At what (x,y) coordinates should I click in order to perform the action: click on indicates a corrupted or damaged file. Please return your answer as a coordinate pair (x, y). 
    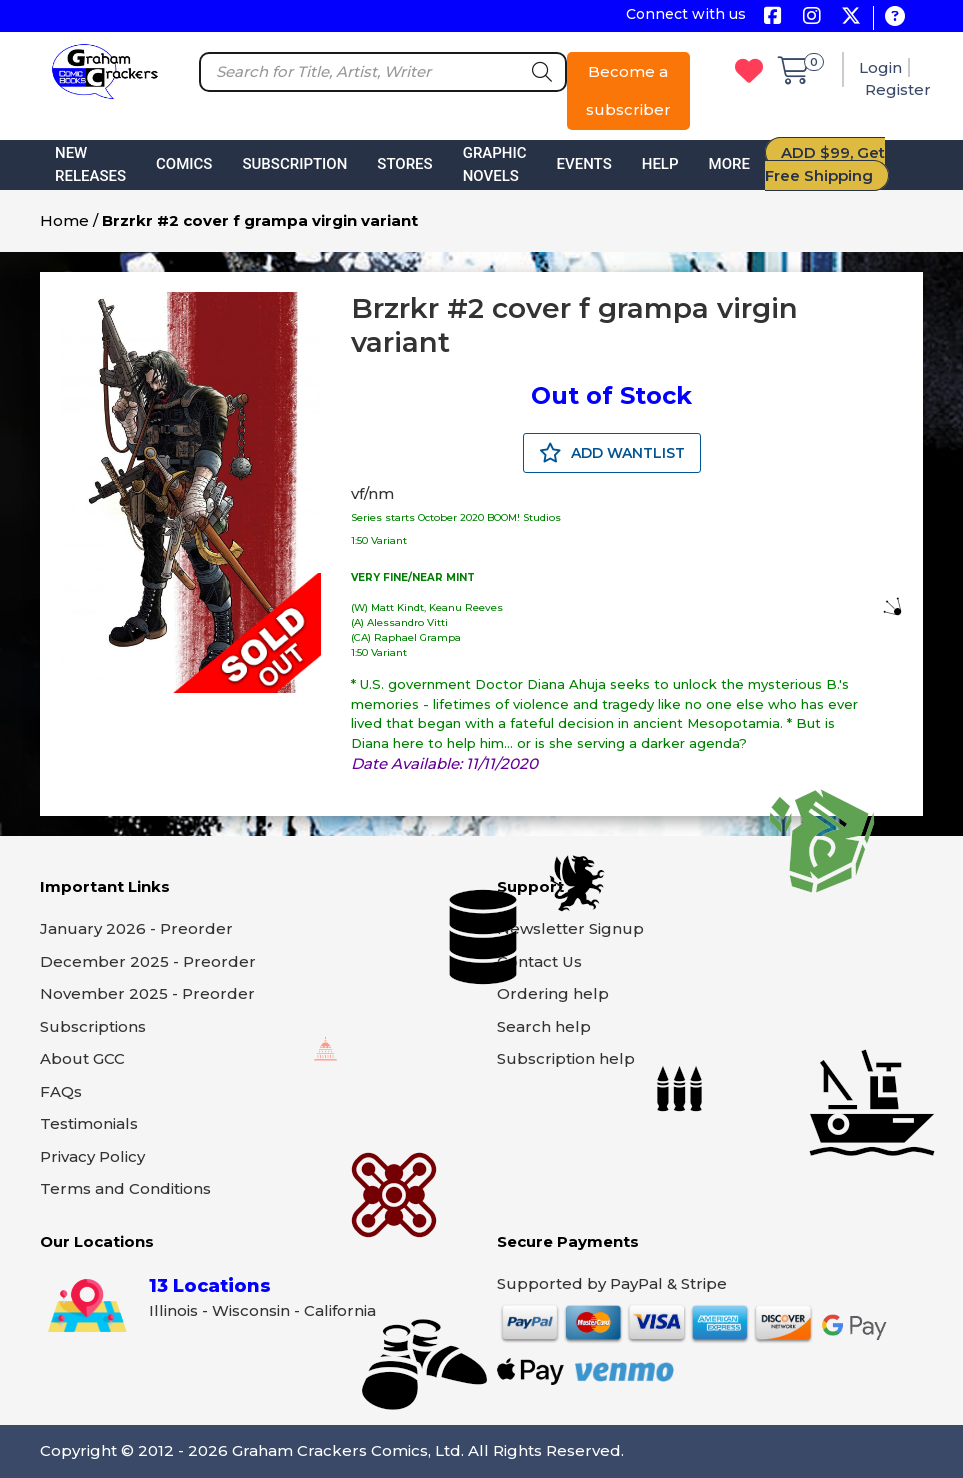
    Looking at the image, I should click on (822, 841).